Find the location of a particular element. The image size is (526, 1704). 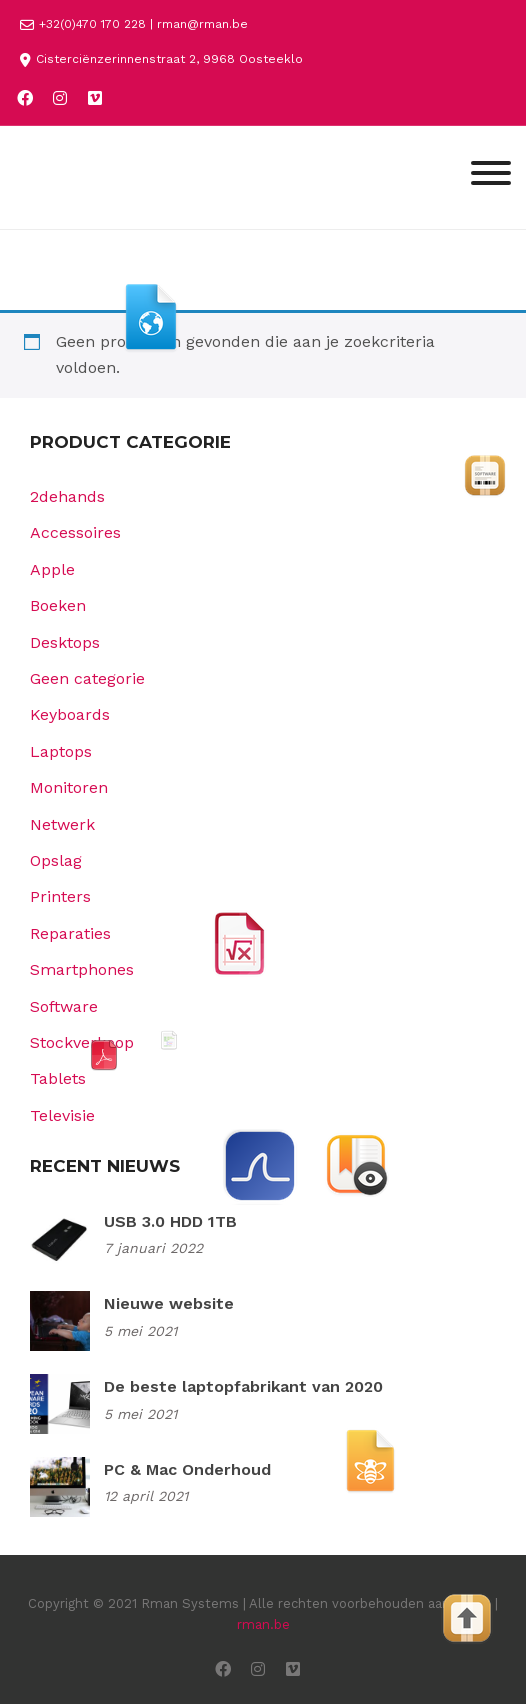

open a freeplane mind mapping file is located at coordinates (370, 1460).